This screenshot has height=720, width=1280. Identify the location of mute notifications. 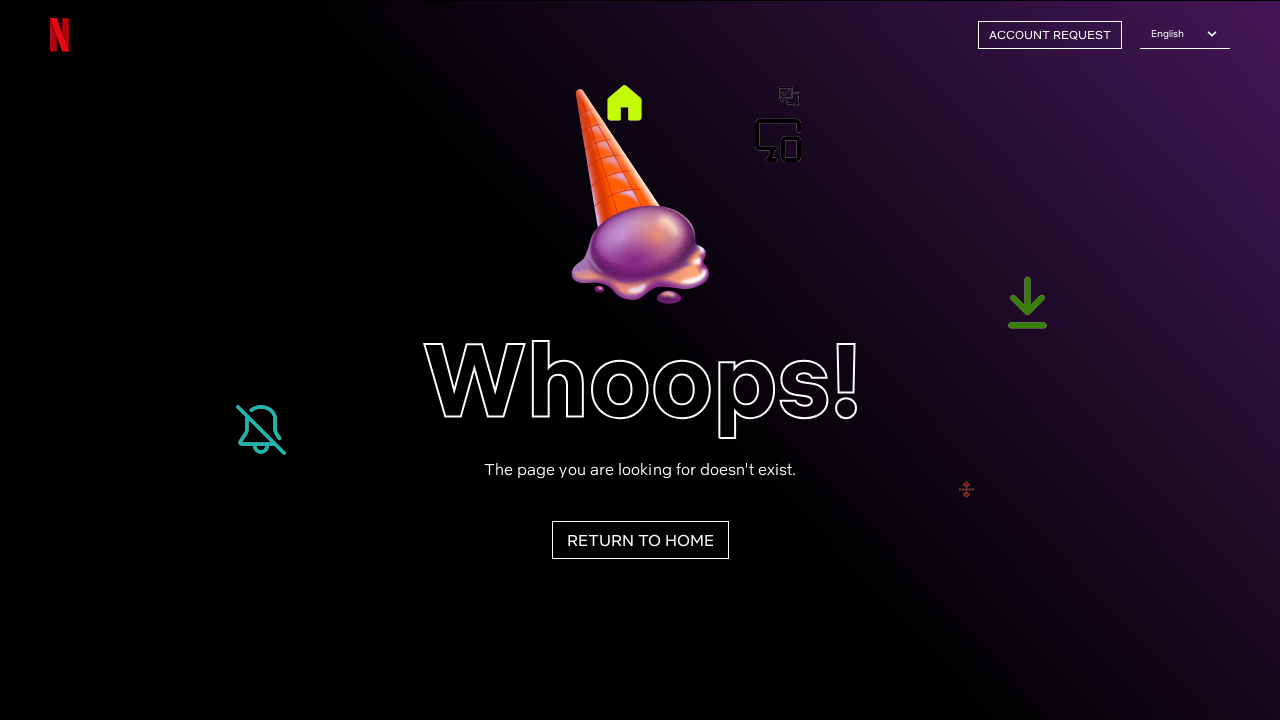
(261, 430).